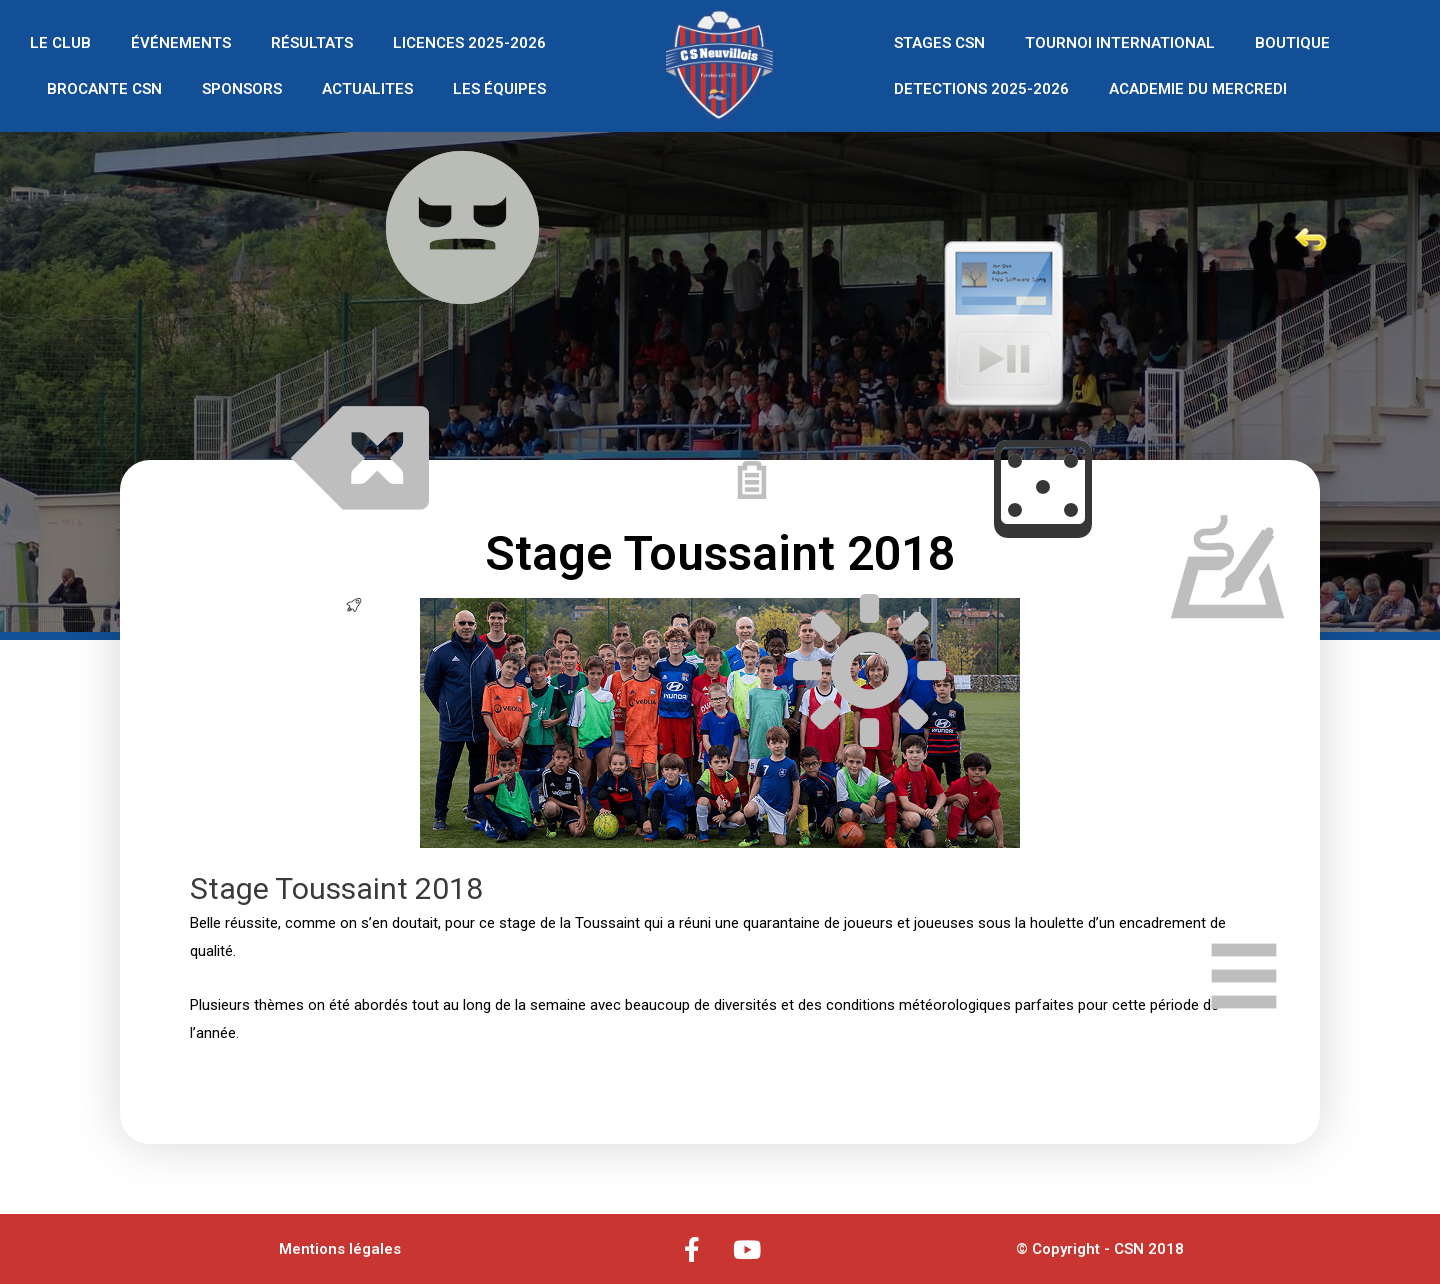 This screenshot has height=1284, width=1440. I want to click on connect a drawing tablet or stylus input device, so click(1227, 570).